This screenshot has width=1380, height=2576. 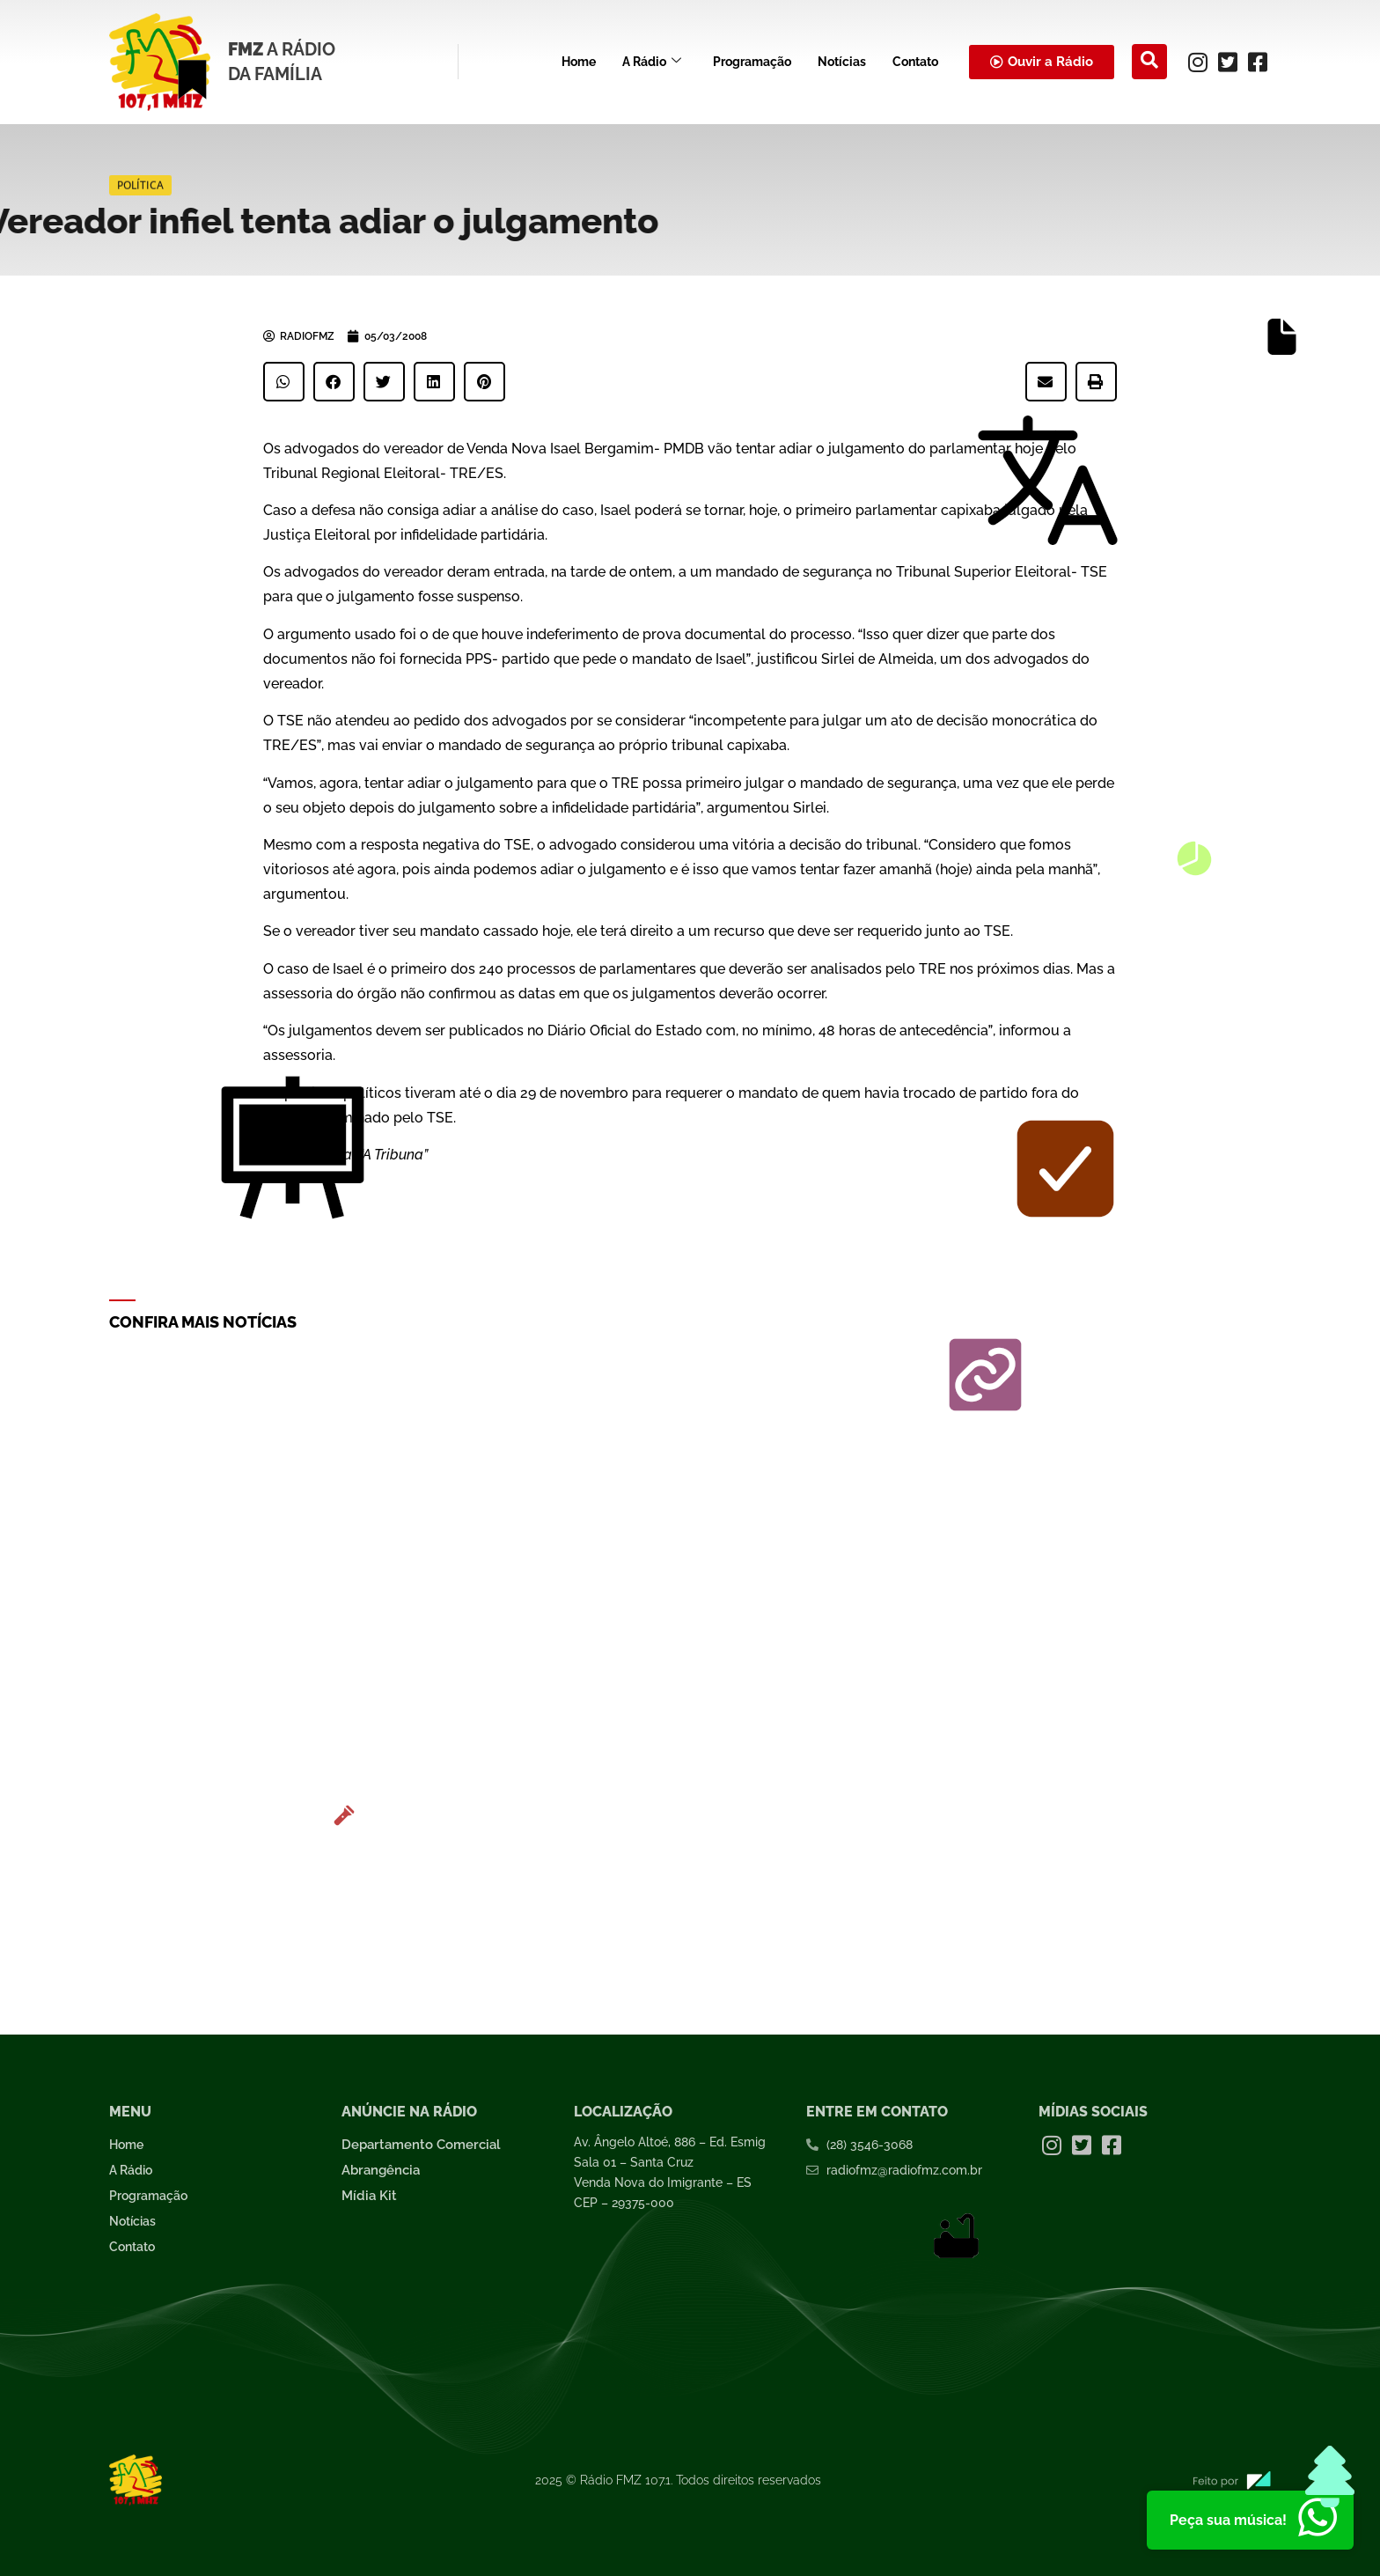 What do you see at coordinates (1065, 1168) in the screenshot?
I see `select or confirm an option` at bounding box center [1065, 1168].